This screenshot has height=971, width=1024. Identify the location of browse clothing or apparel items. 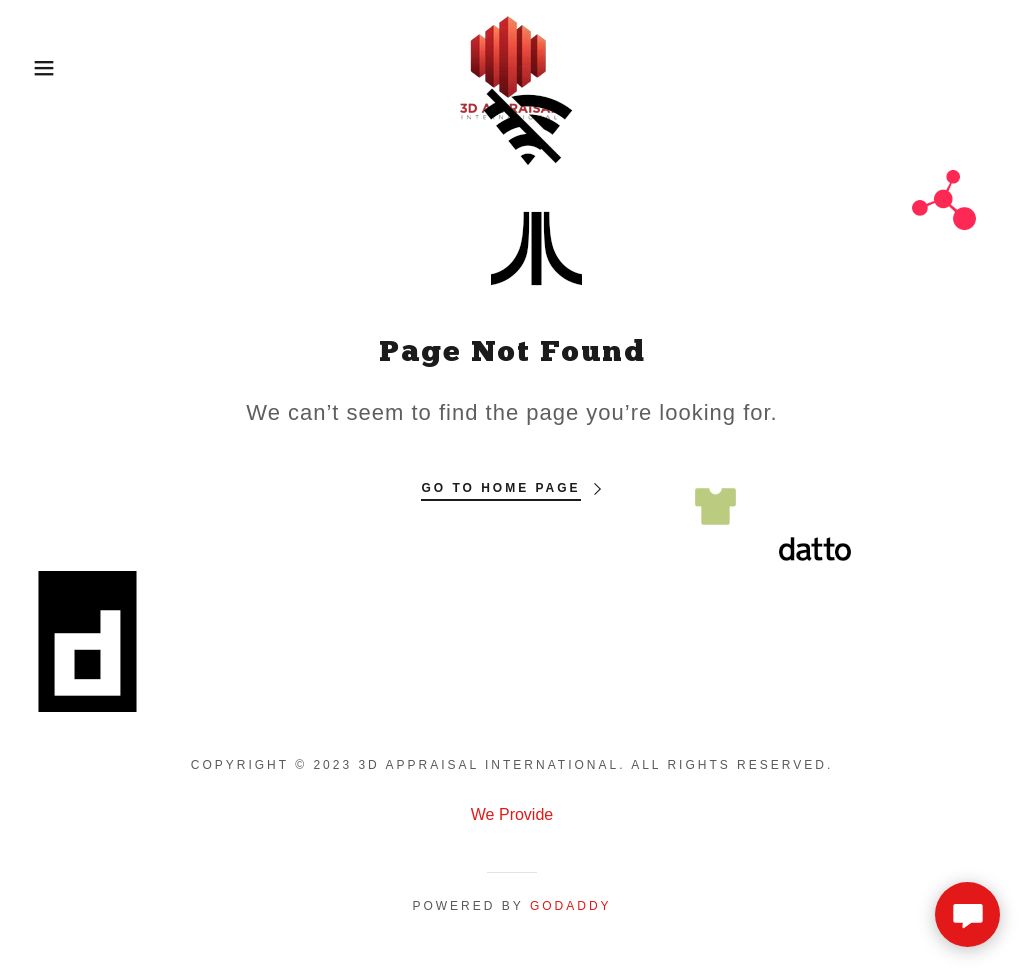
(715, 506).